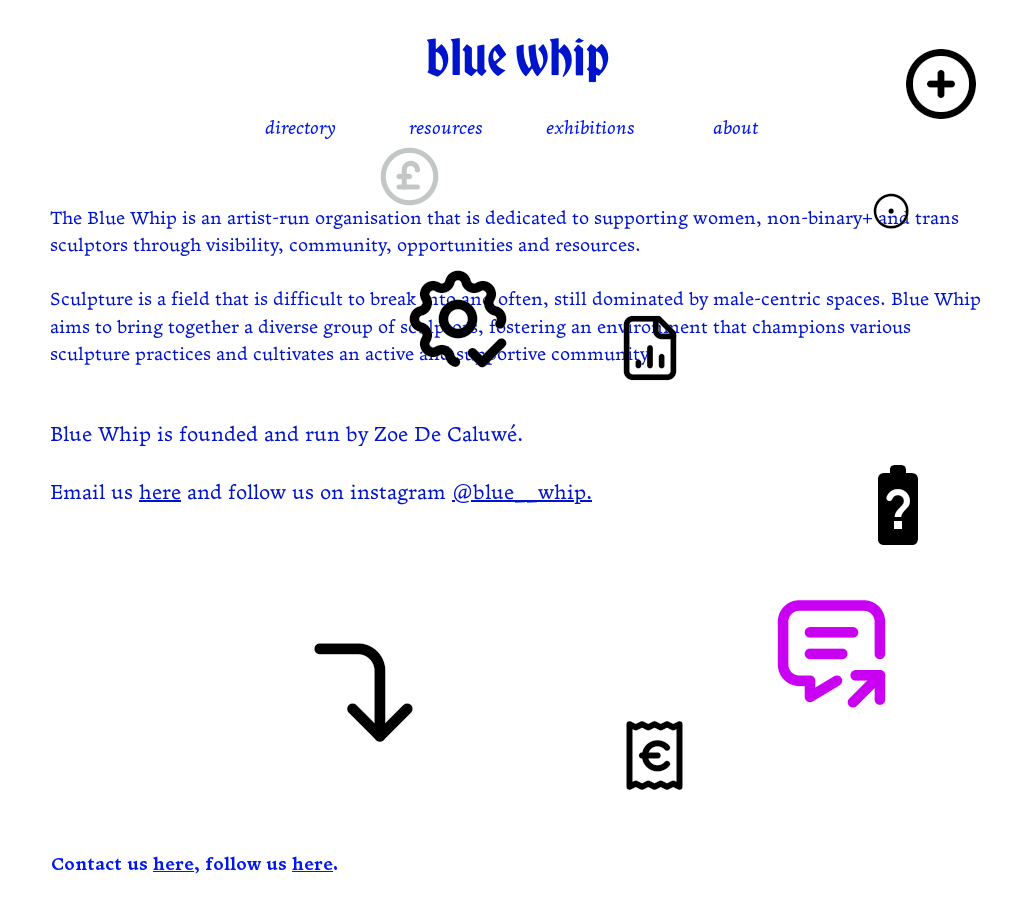 Image resolution: width=1036 pixels, height=905 pixels. I want to click on share a message or conversation, so click(831, 648).